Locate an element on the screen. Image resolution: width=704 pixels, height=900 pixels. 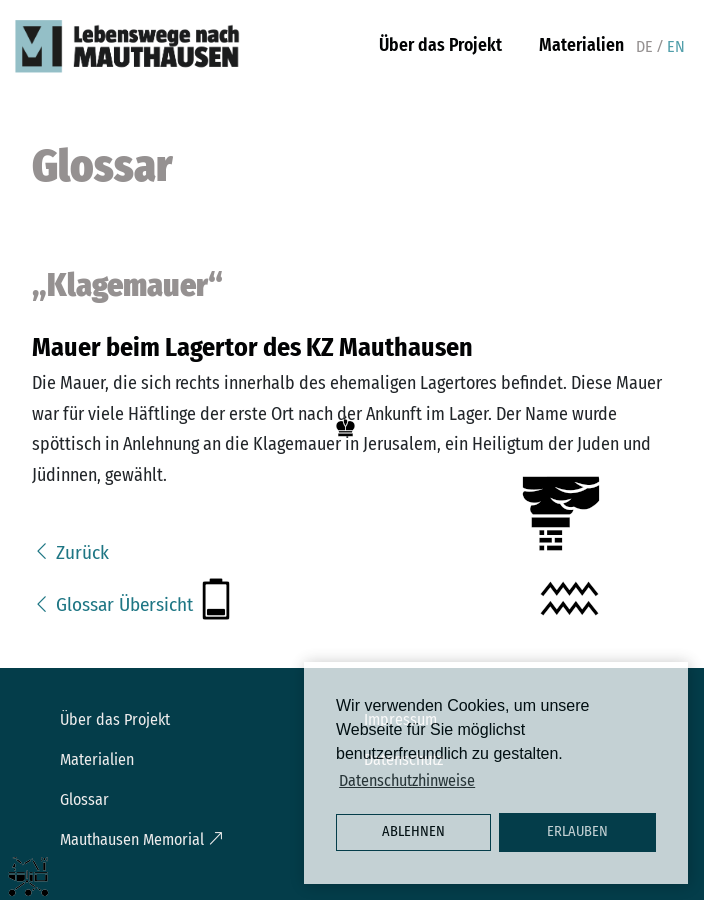
view mars rover mission details is located at coordinates (28, 876).